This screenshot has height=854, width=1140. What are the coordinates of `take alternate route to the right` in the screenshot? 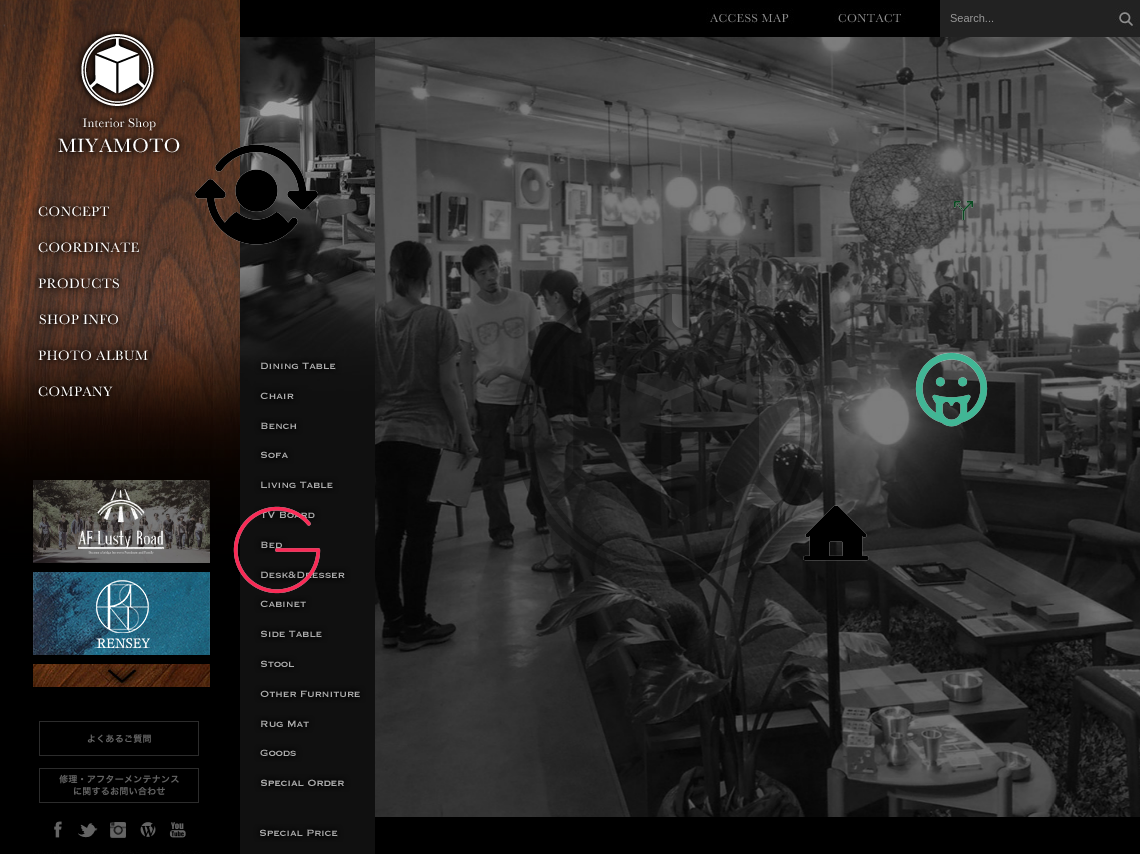 It's located at (963, 210).